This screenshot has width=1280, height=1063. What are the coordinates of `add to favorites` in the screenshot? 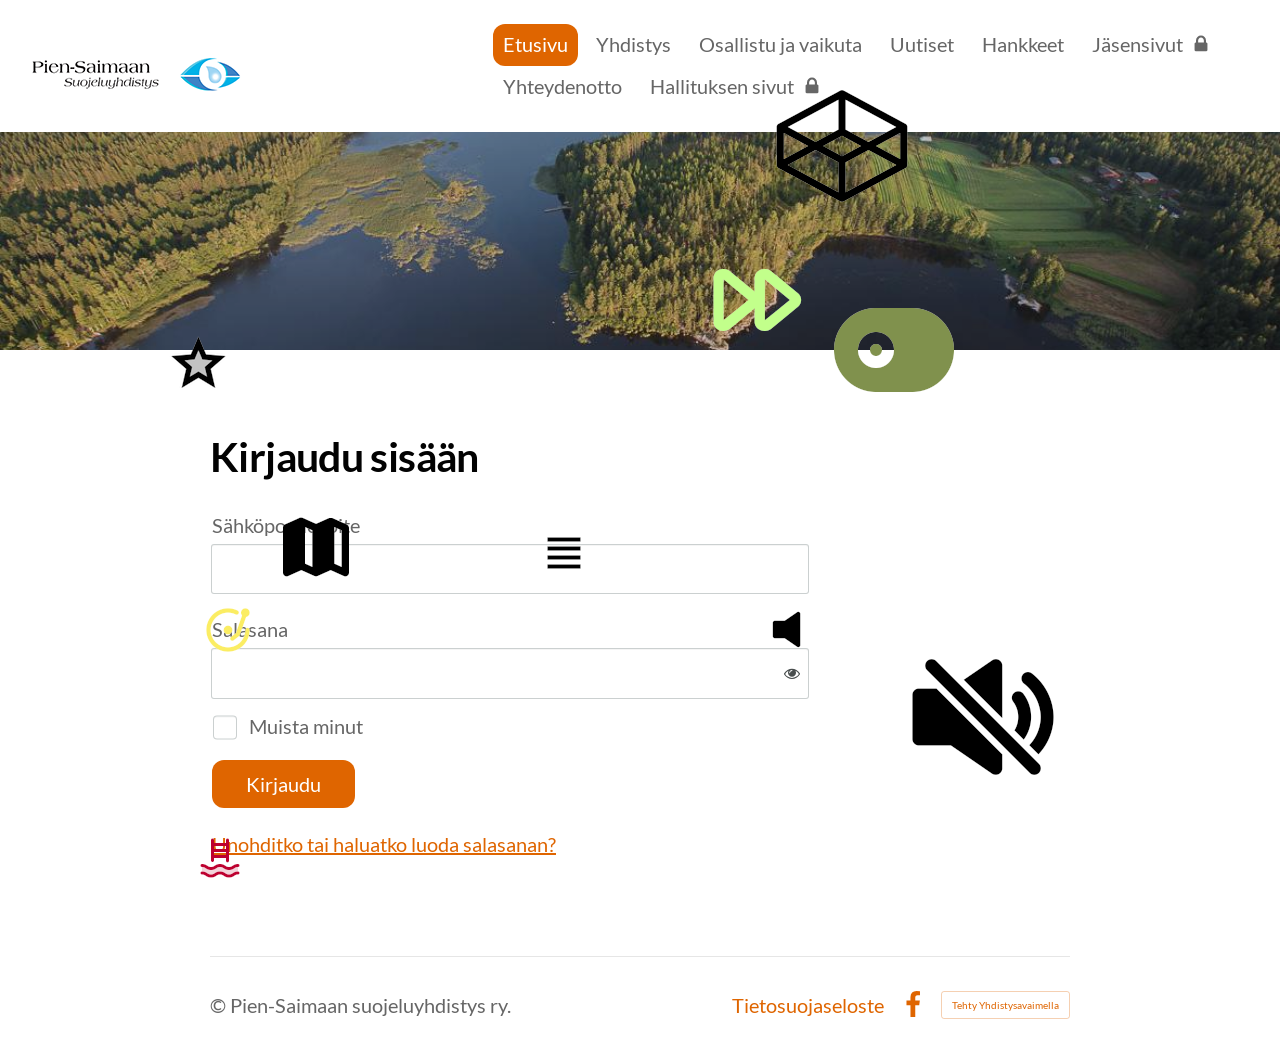 It's located at (198, 363).